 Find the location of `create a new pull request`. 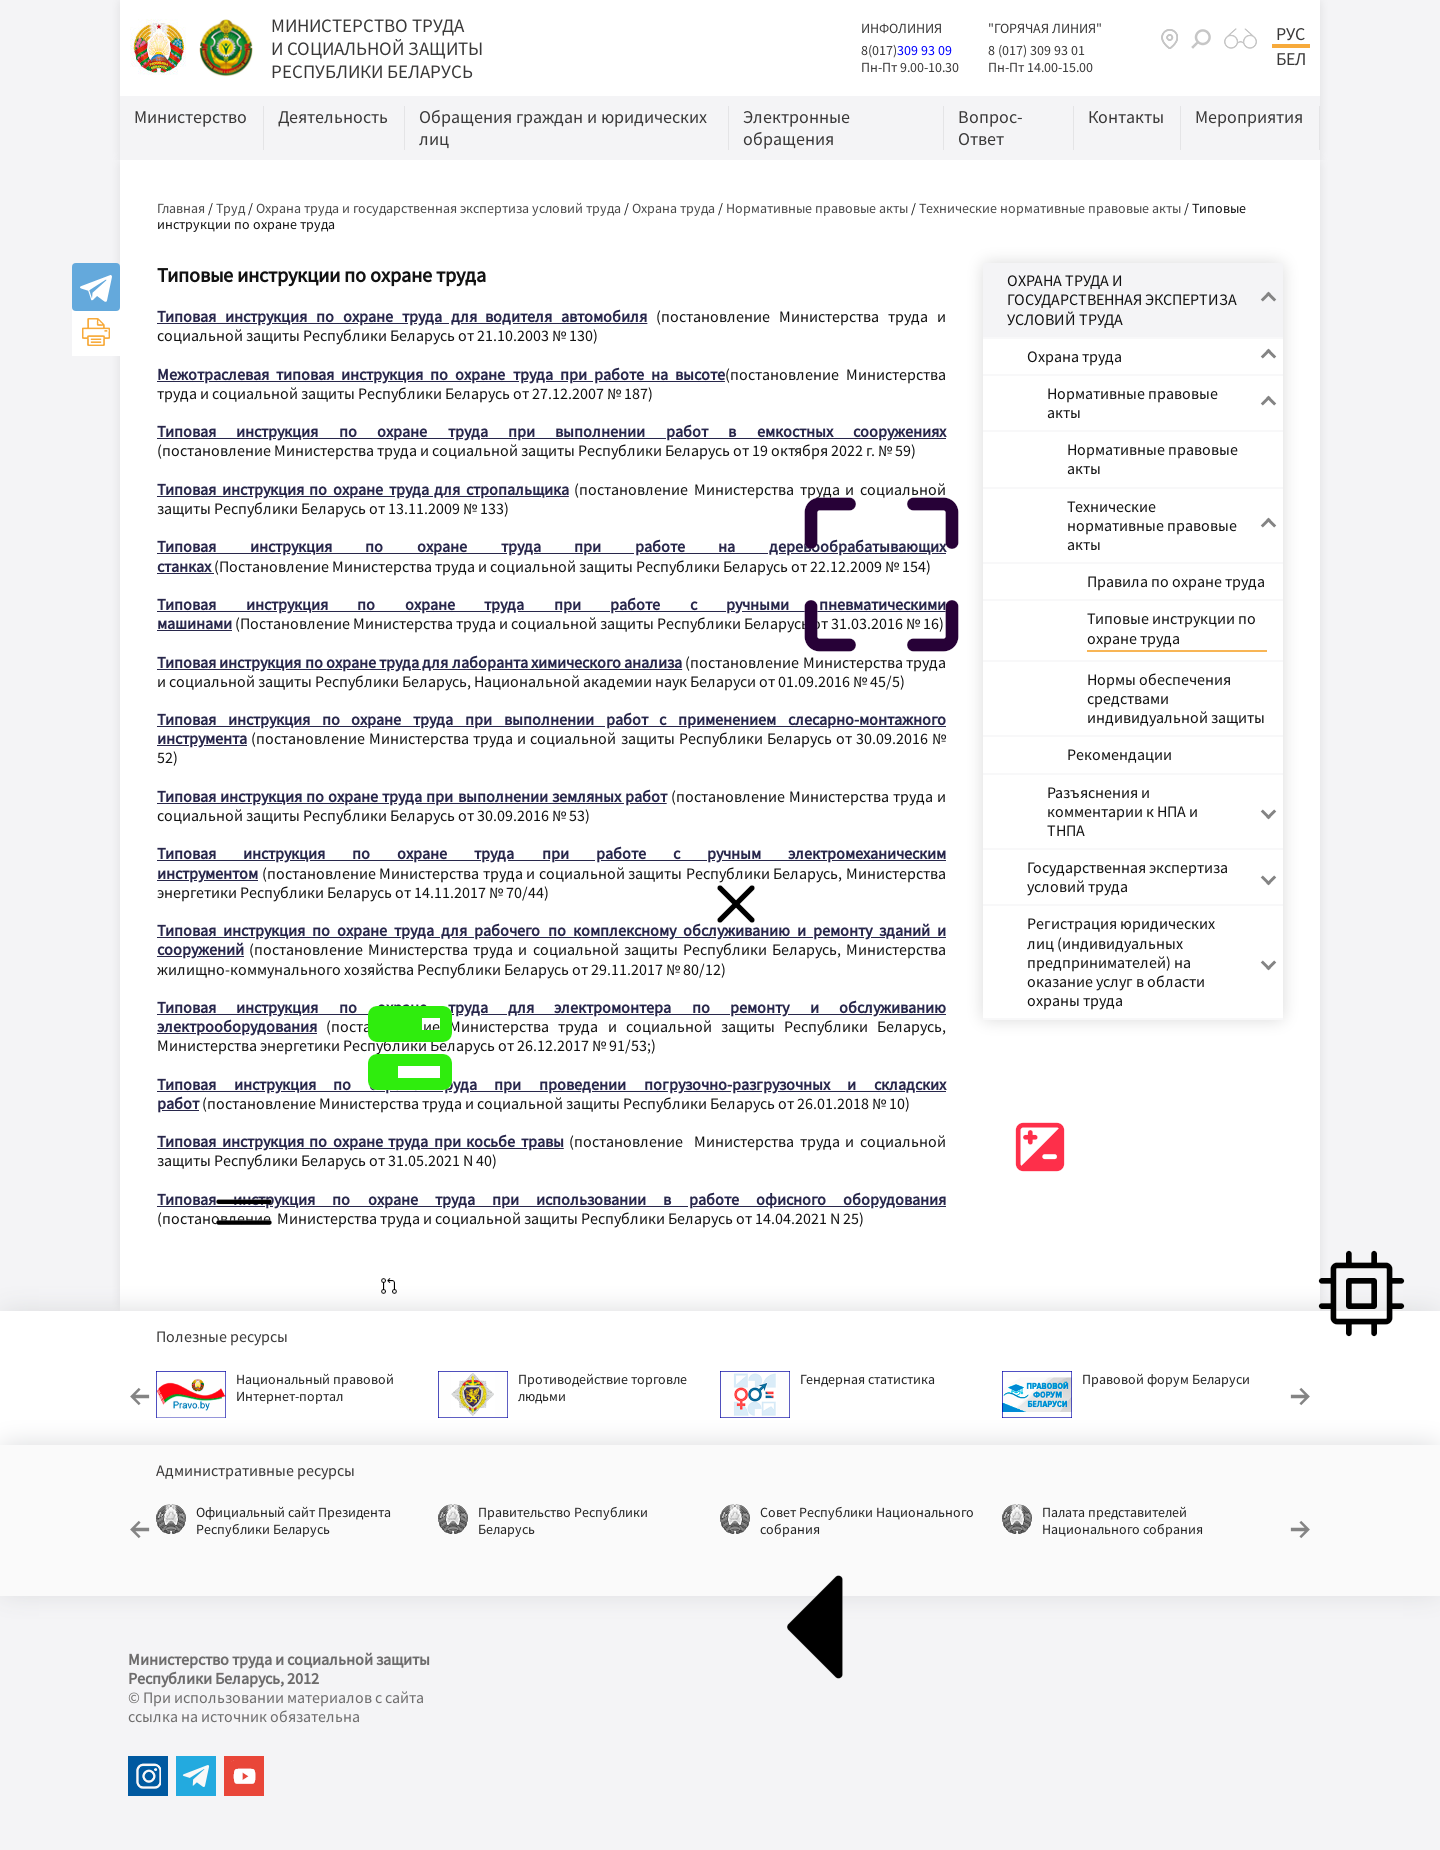

create a new pull request is located at coordinates (389, 1286).